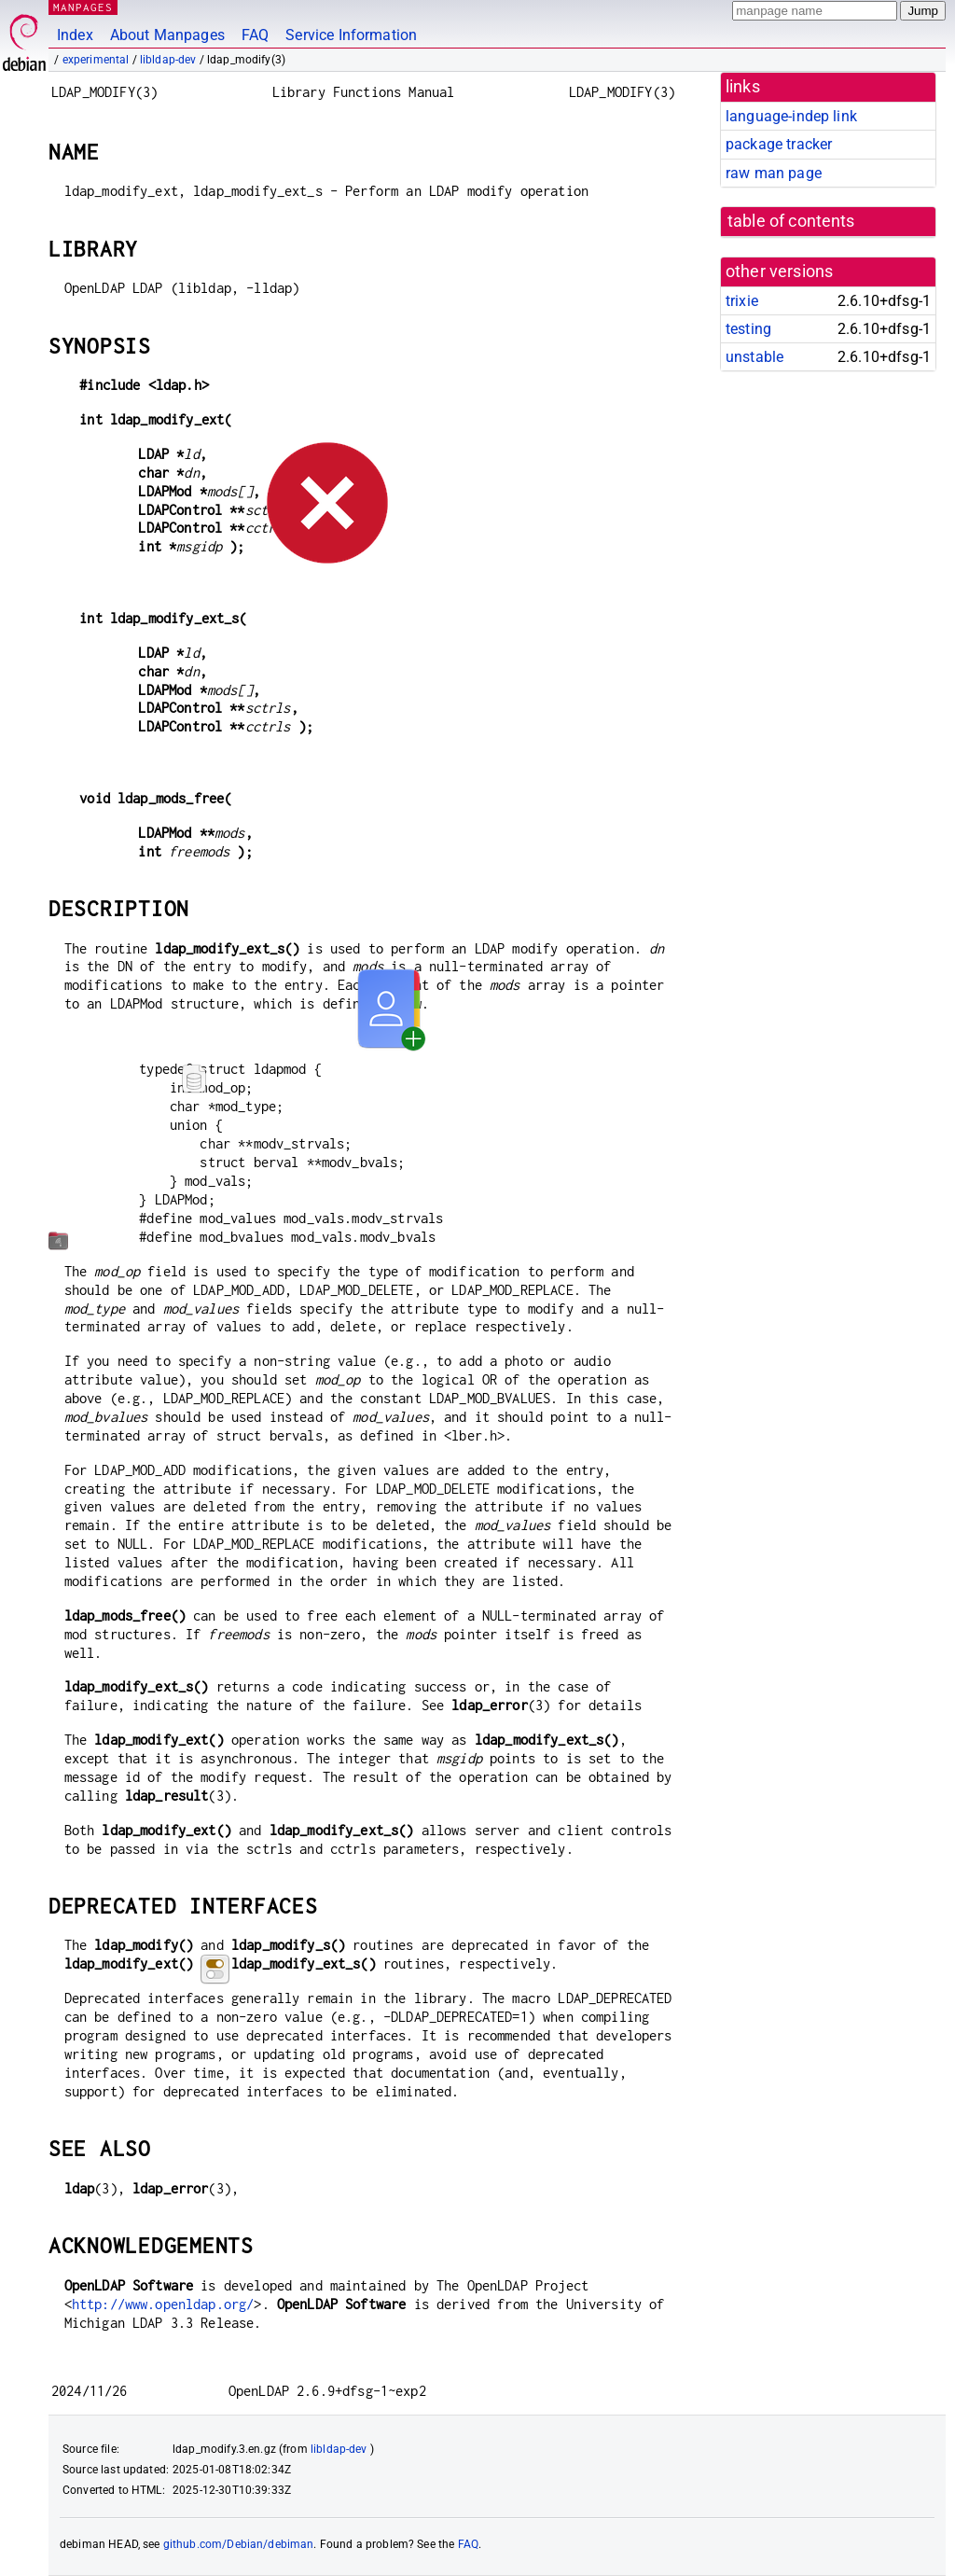  I want to click on folder synced with insync cloud service, so click(58, 1240).